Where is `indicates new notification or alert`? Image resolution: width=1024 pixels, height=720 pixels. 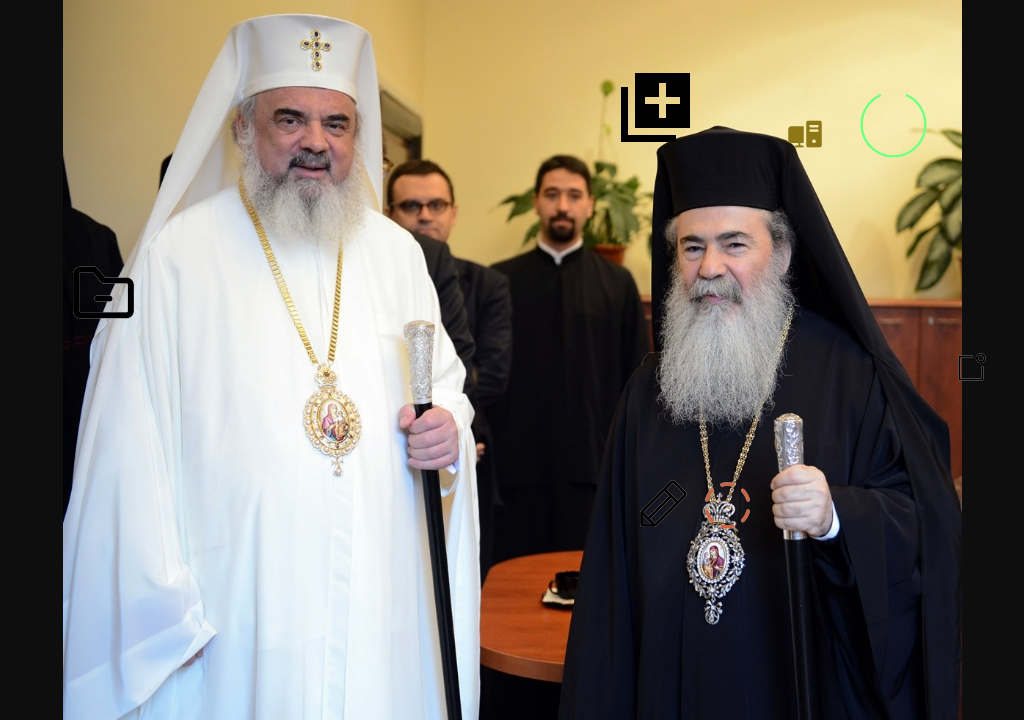 indicates new notification or alert is located at coordinates (971, 367).